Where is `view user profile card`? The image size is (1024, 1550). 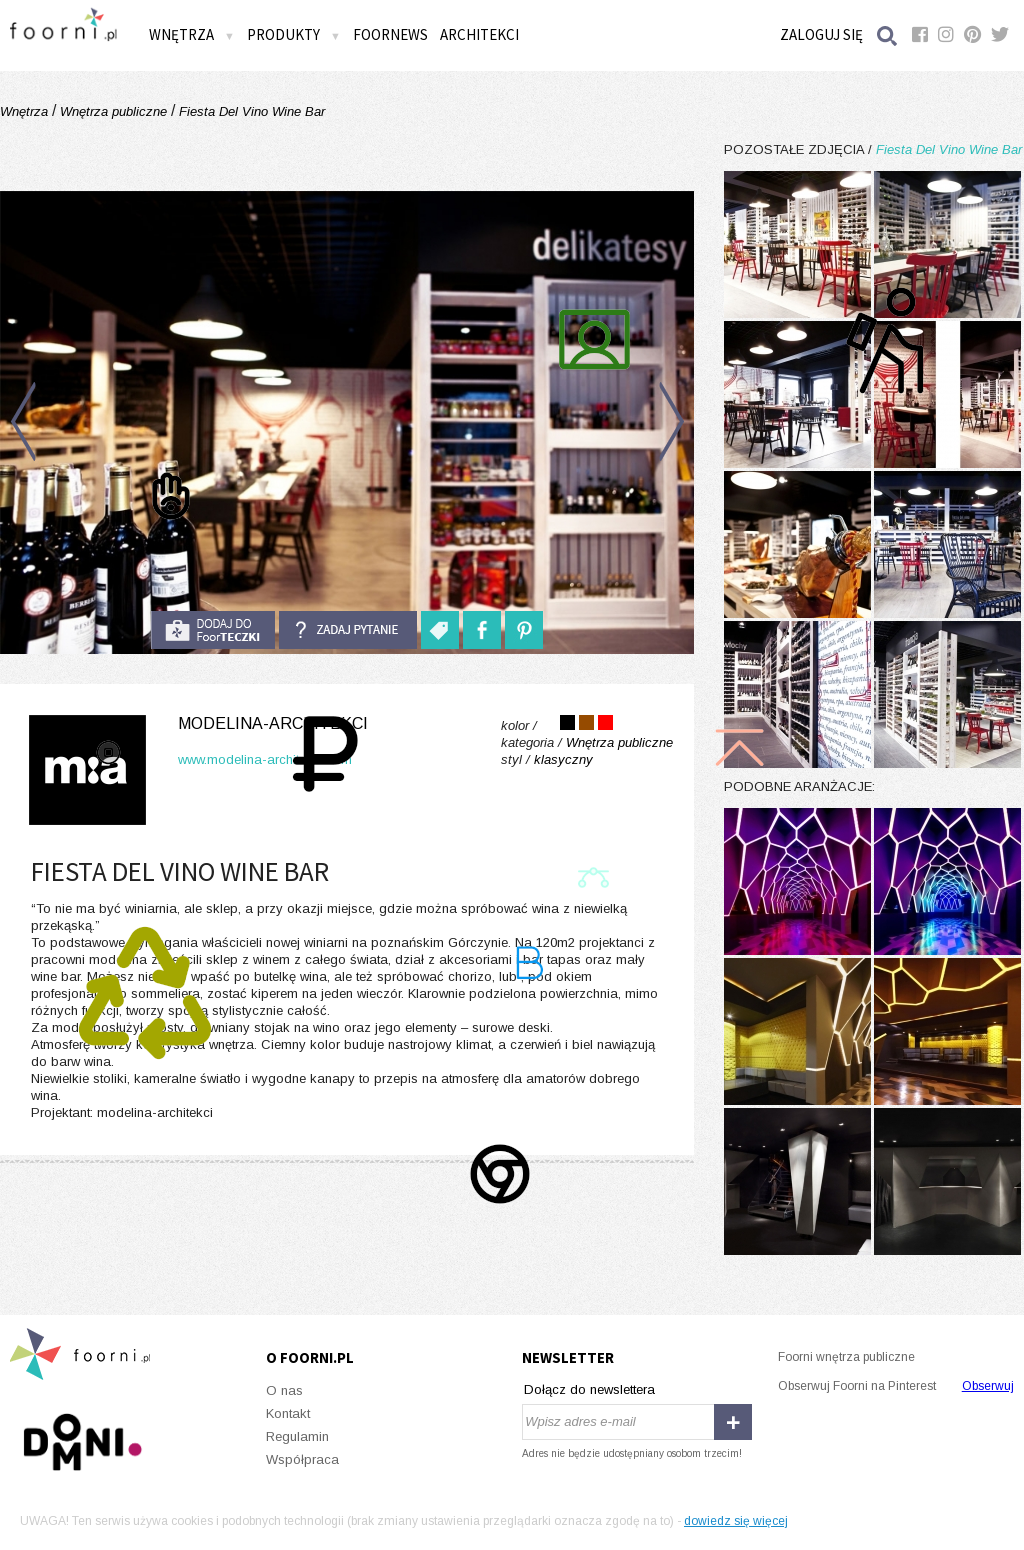
view user profile card is located at coordinates (594, 339).